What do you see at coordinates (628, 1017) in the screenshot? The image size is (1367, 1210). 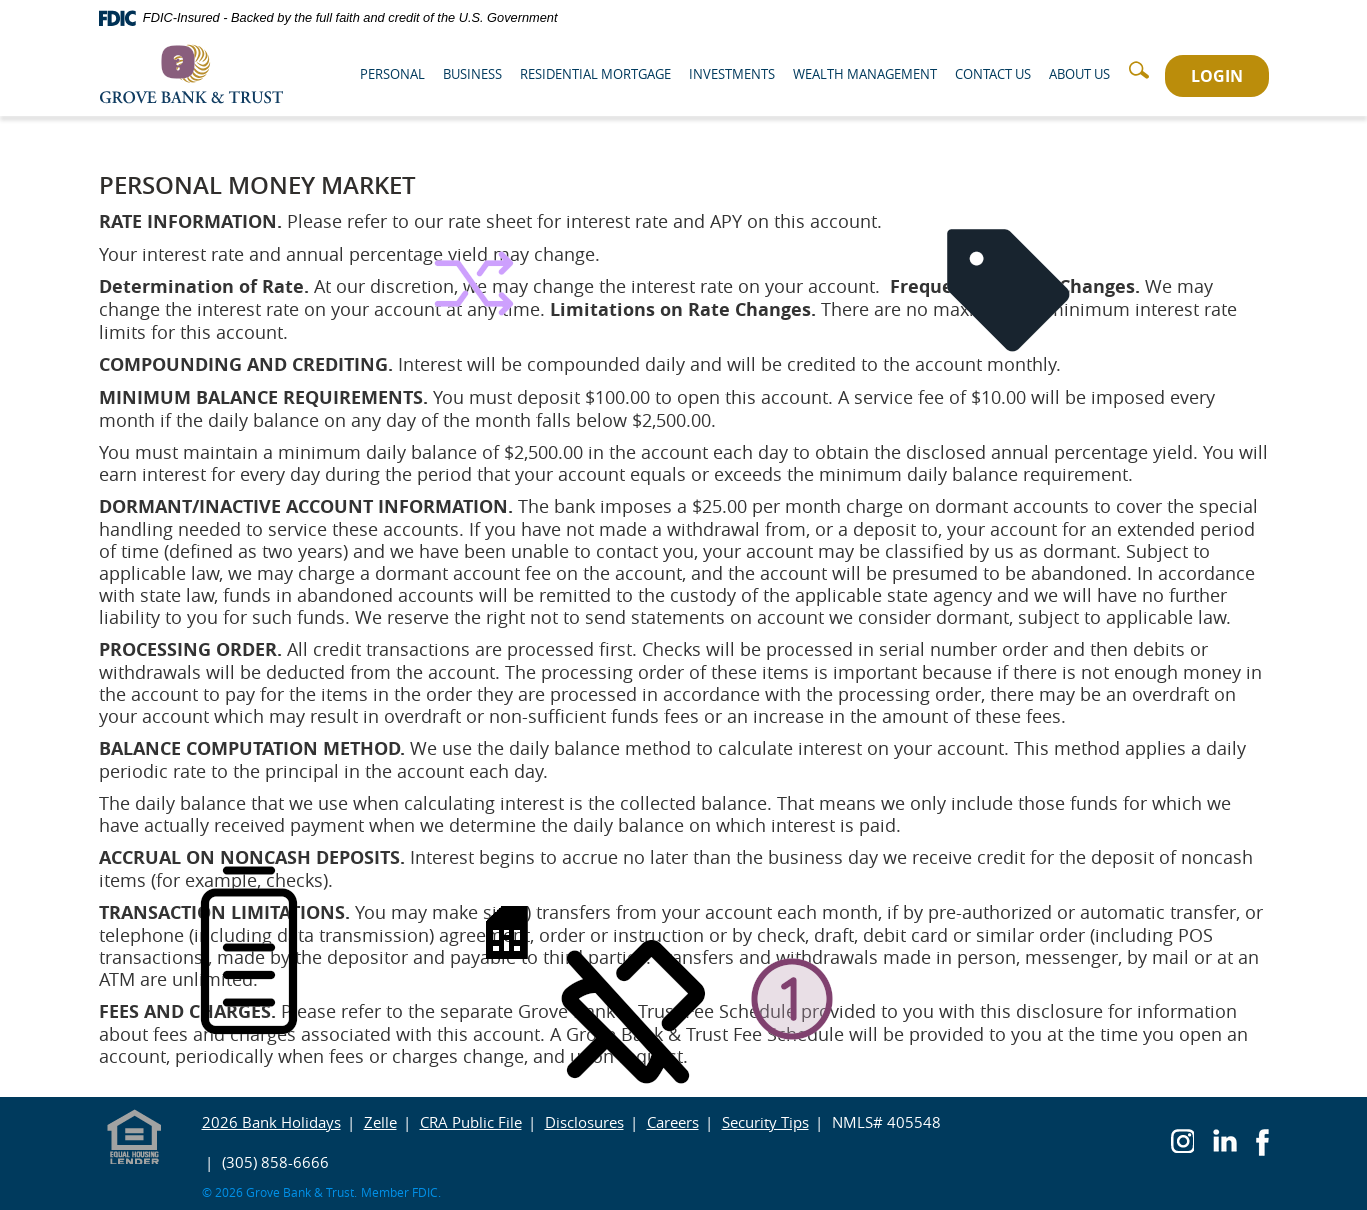 I see `unpin this item` at bounding box center [628, 1017].